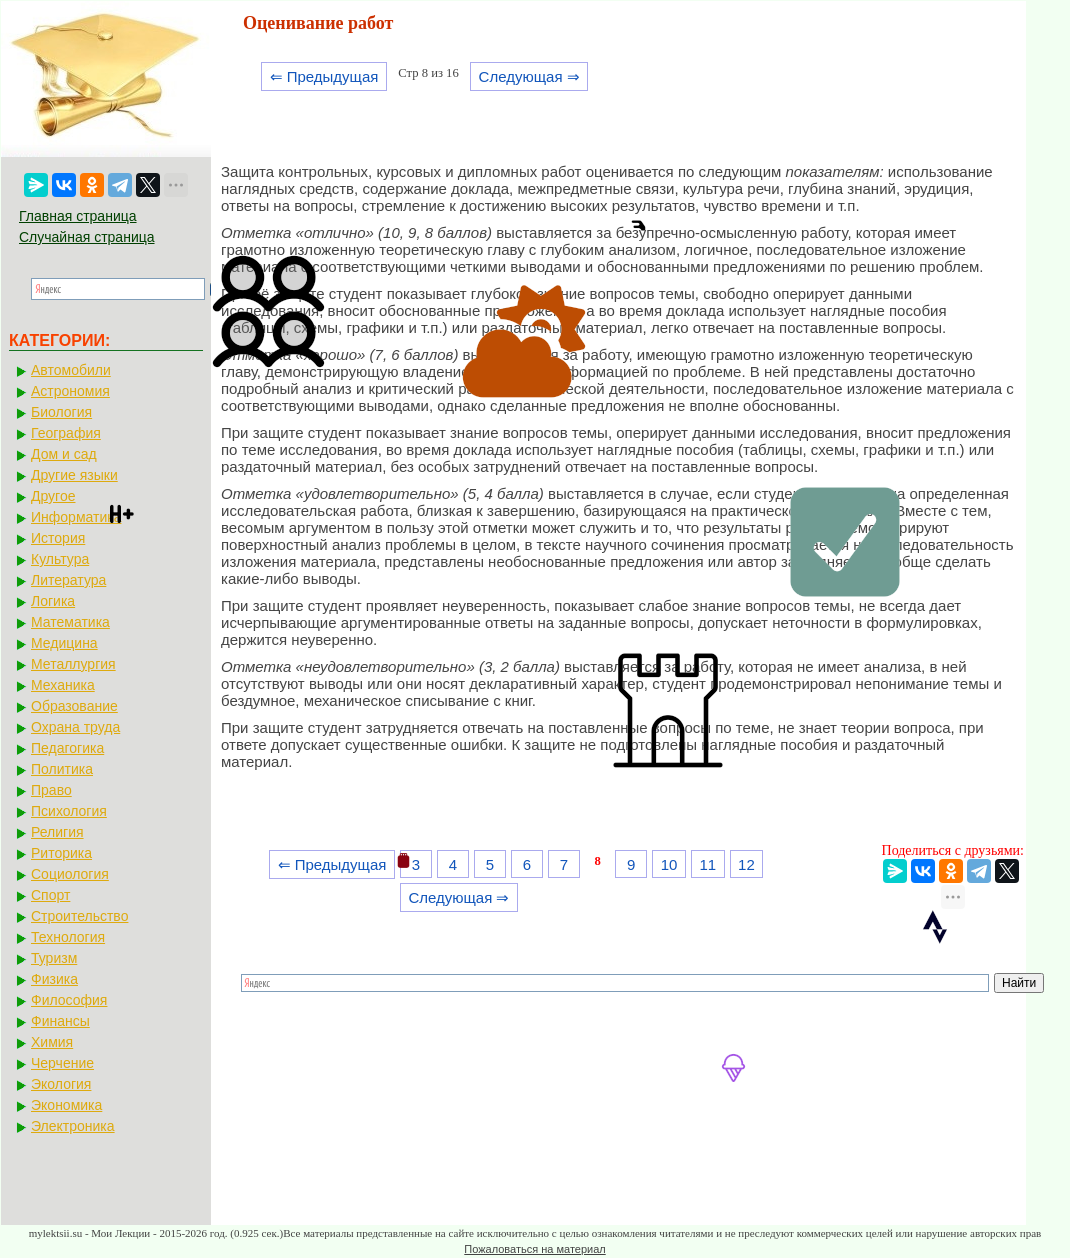  Describe the element at coordinates (121, 514) in the screenshot. I see `indicates H+ (HSPA+) mobile network connection` at that location.